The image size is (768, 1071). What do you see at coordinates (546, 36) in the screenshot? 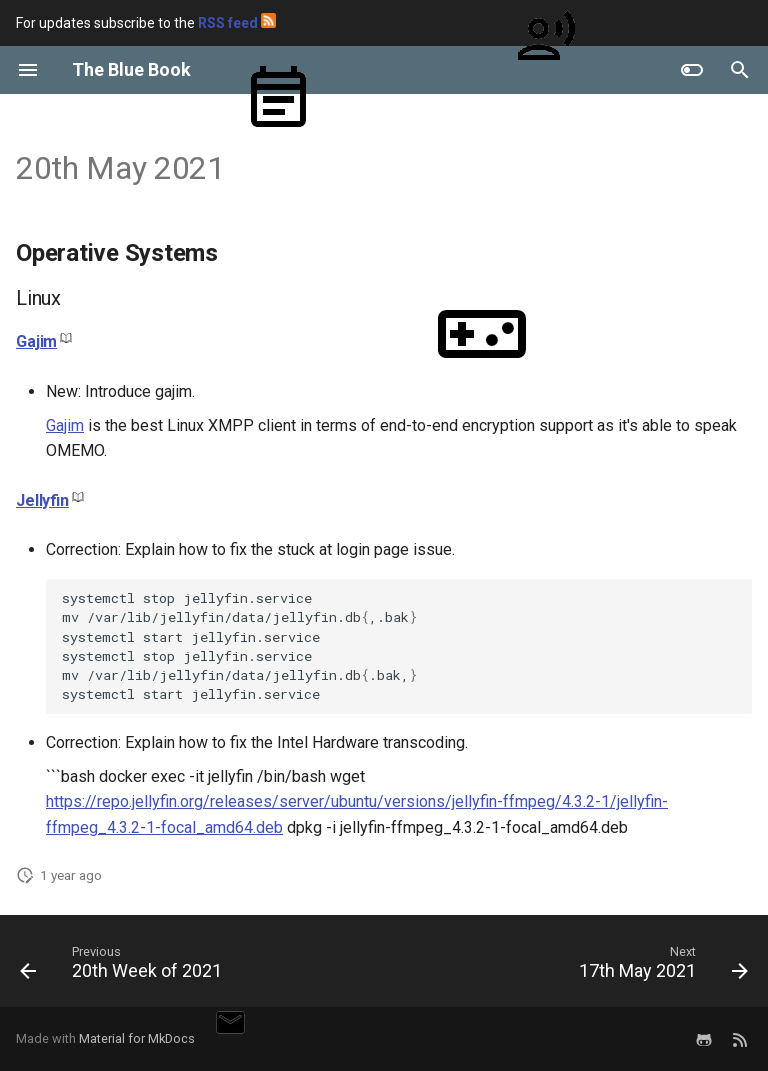
I see `activate voice recording or dictation` at bounding box center [546, 36].